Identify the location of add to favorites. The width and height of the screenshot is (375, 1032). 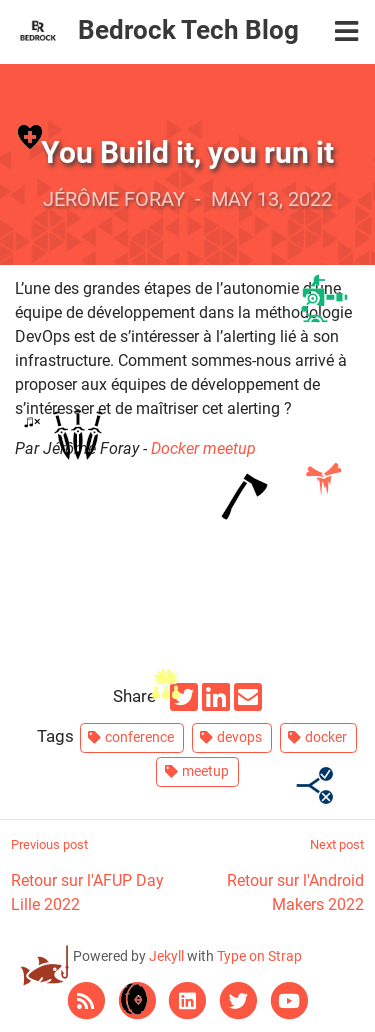
(30, 137).